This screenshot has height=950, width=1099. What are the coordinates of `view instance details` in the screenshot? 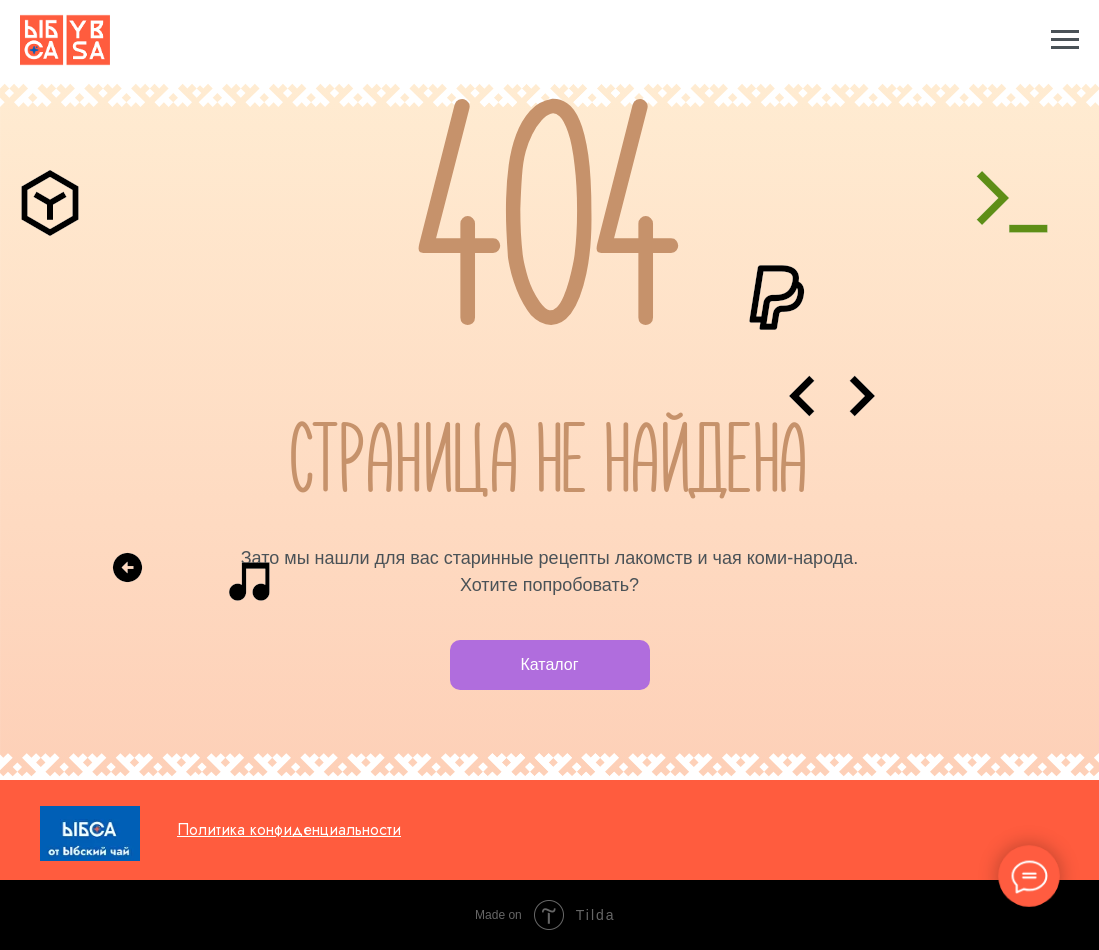 It's located at (50, 203).